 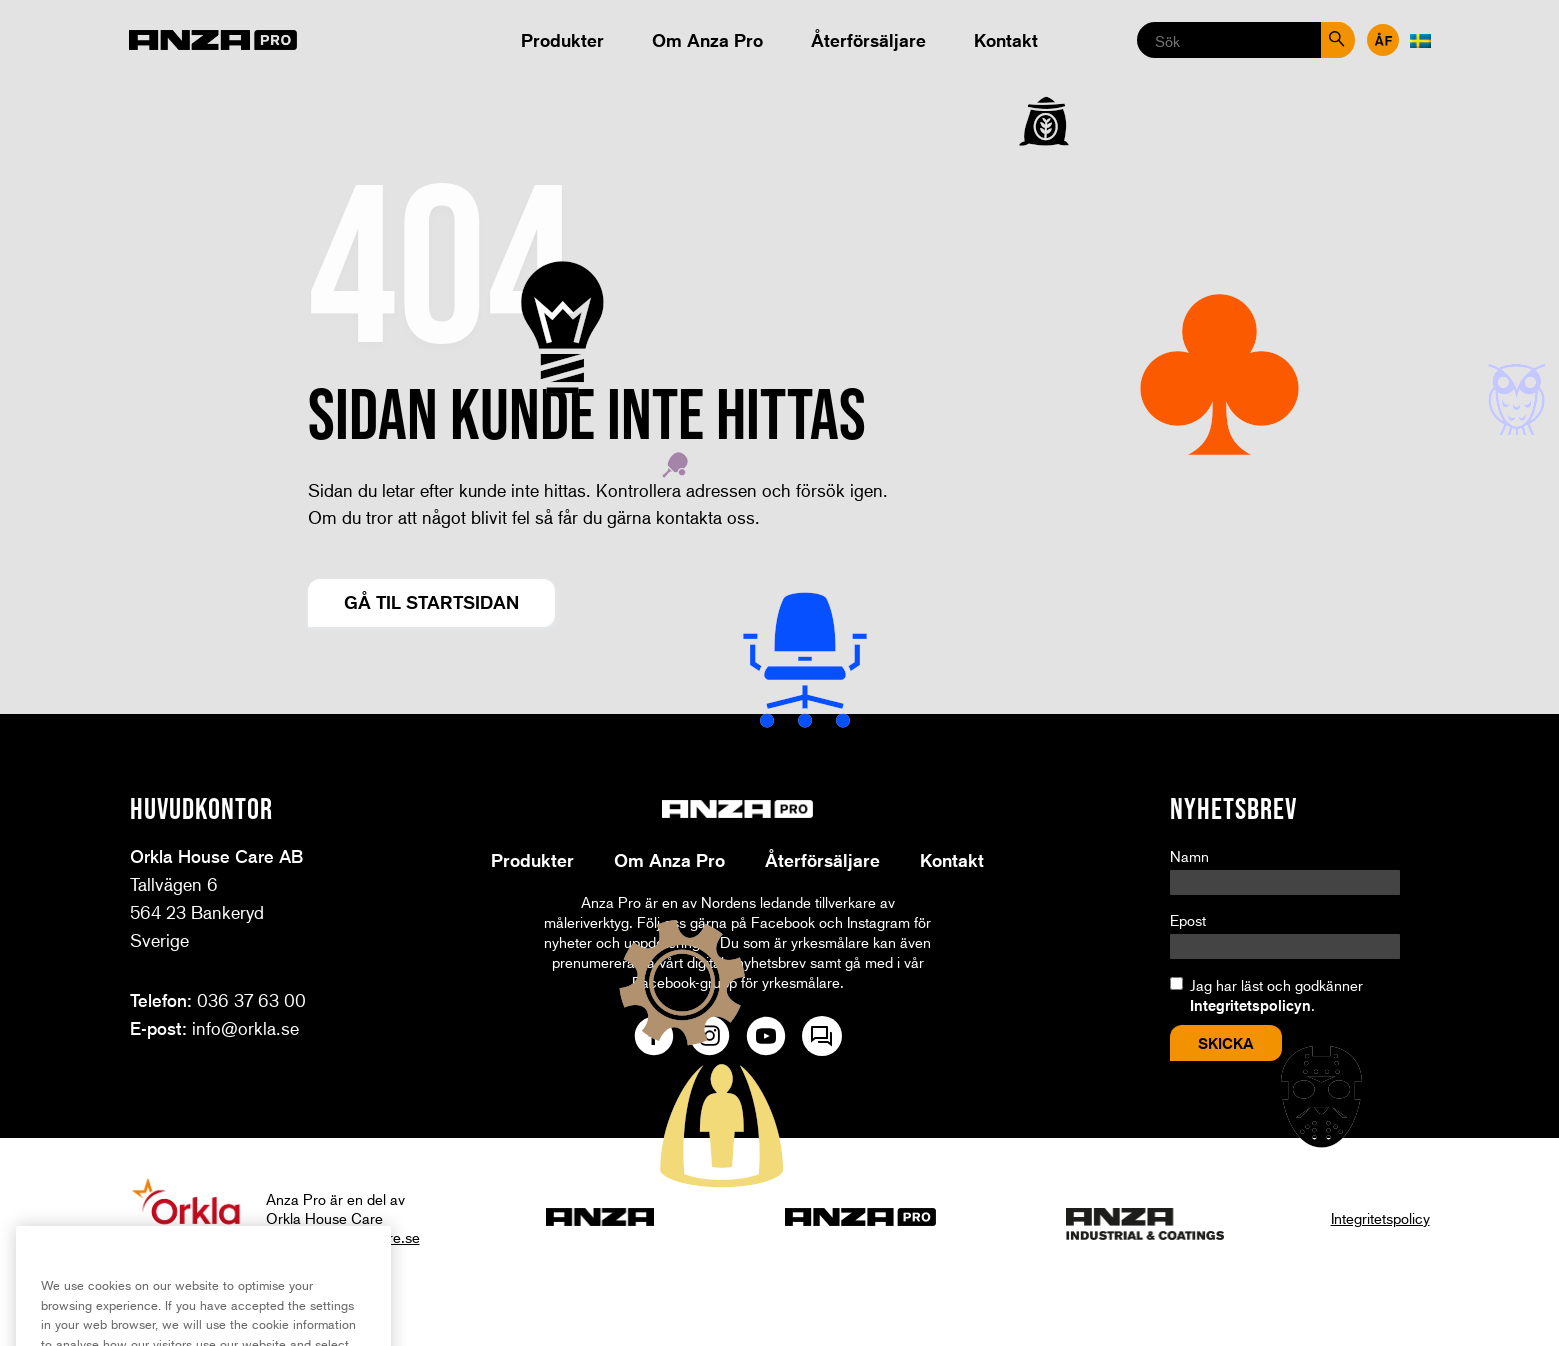 What do you see at coordinates (1516, 399) in the screenshot?
I see `access night mode or dark theme settings` at bounding box center [1516, 399].